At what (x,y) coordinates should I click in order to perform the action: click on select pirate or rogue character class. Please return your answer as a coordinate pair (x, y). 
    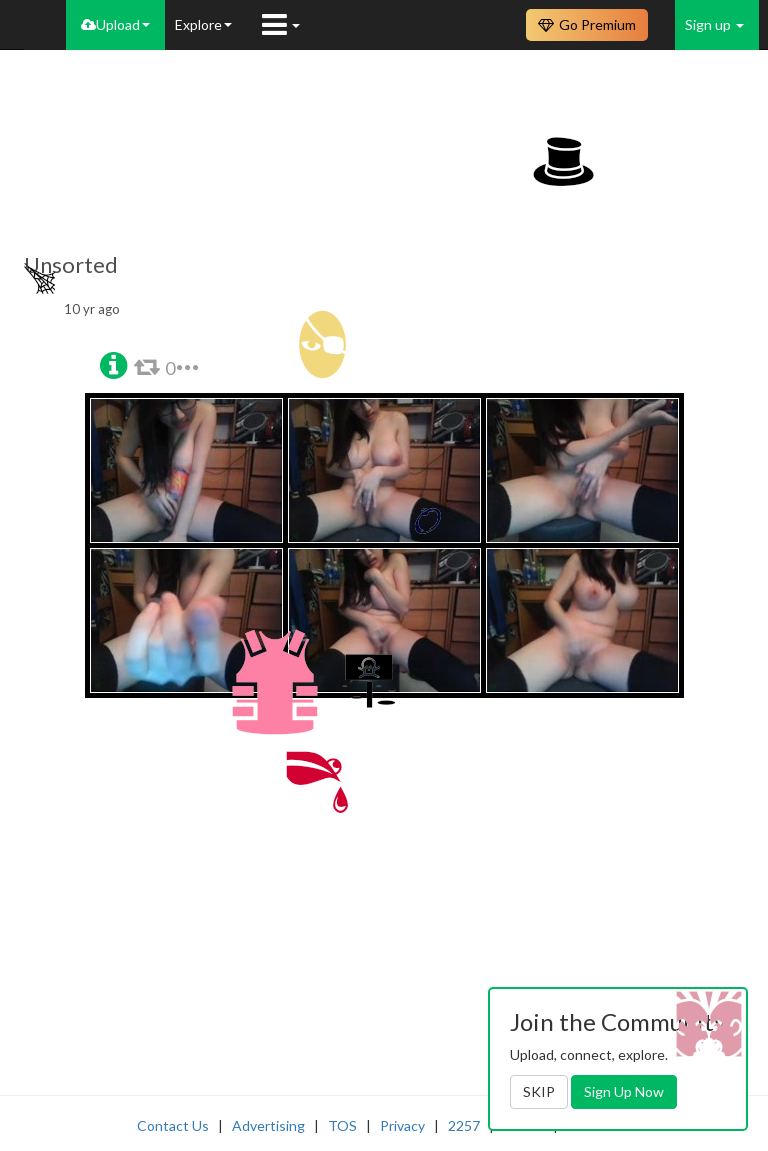
    Looking at the image, I should click on (322, 344).